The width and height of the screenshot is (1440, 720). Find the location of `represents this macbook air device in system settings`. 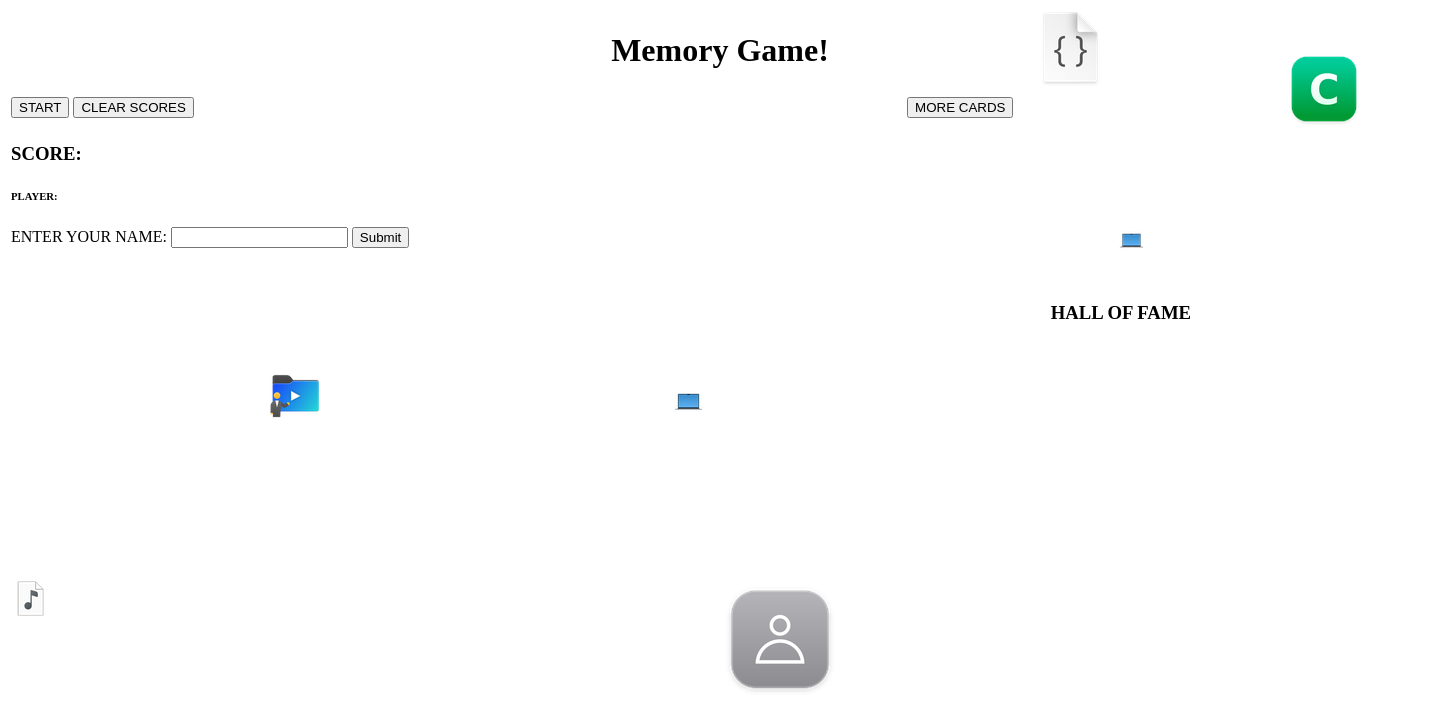

represents this macbook air device in system settings is located at coordinates (1131, 239).